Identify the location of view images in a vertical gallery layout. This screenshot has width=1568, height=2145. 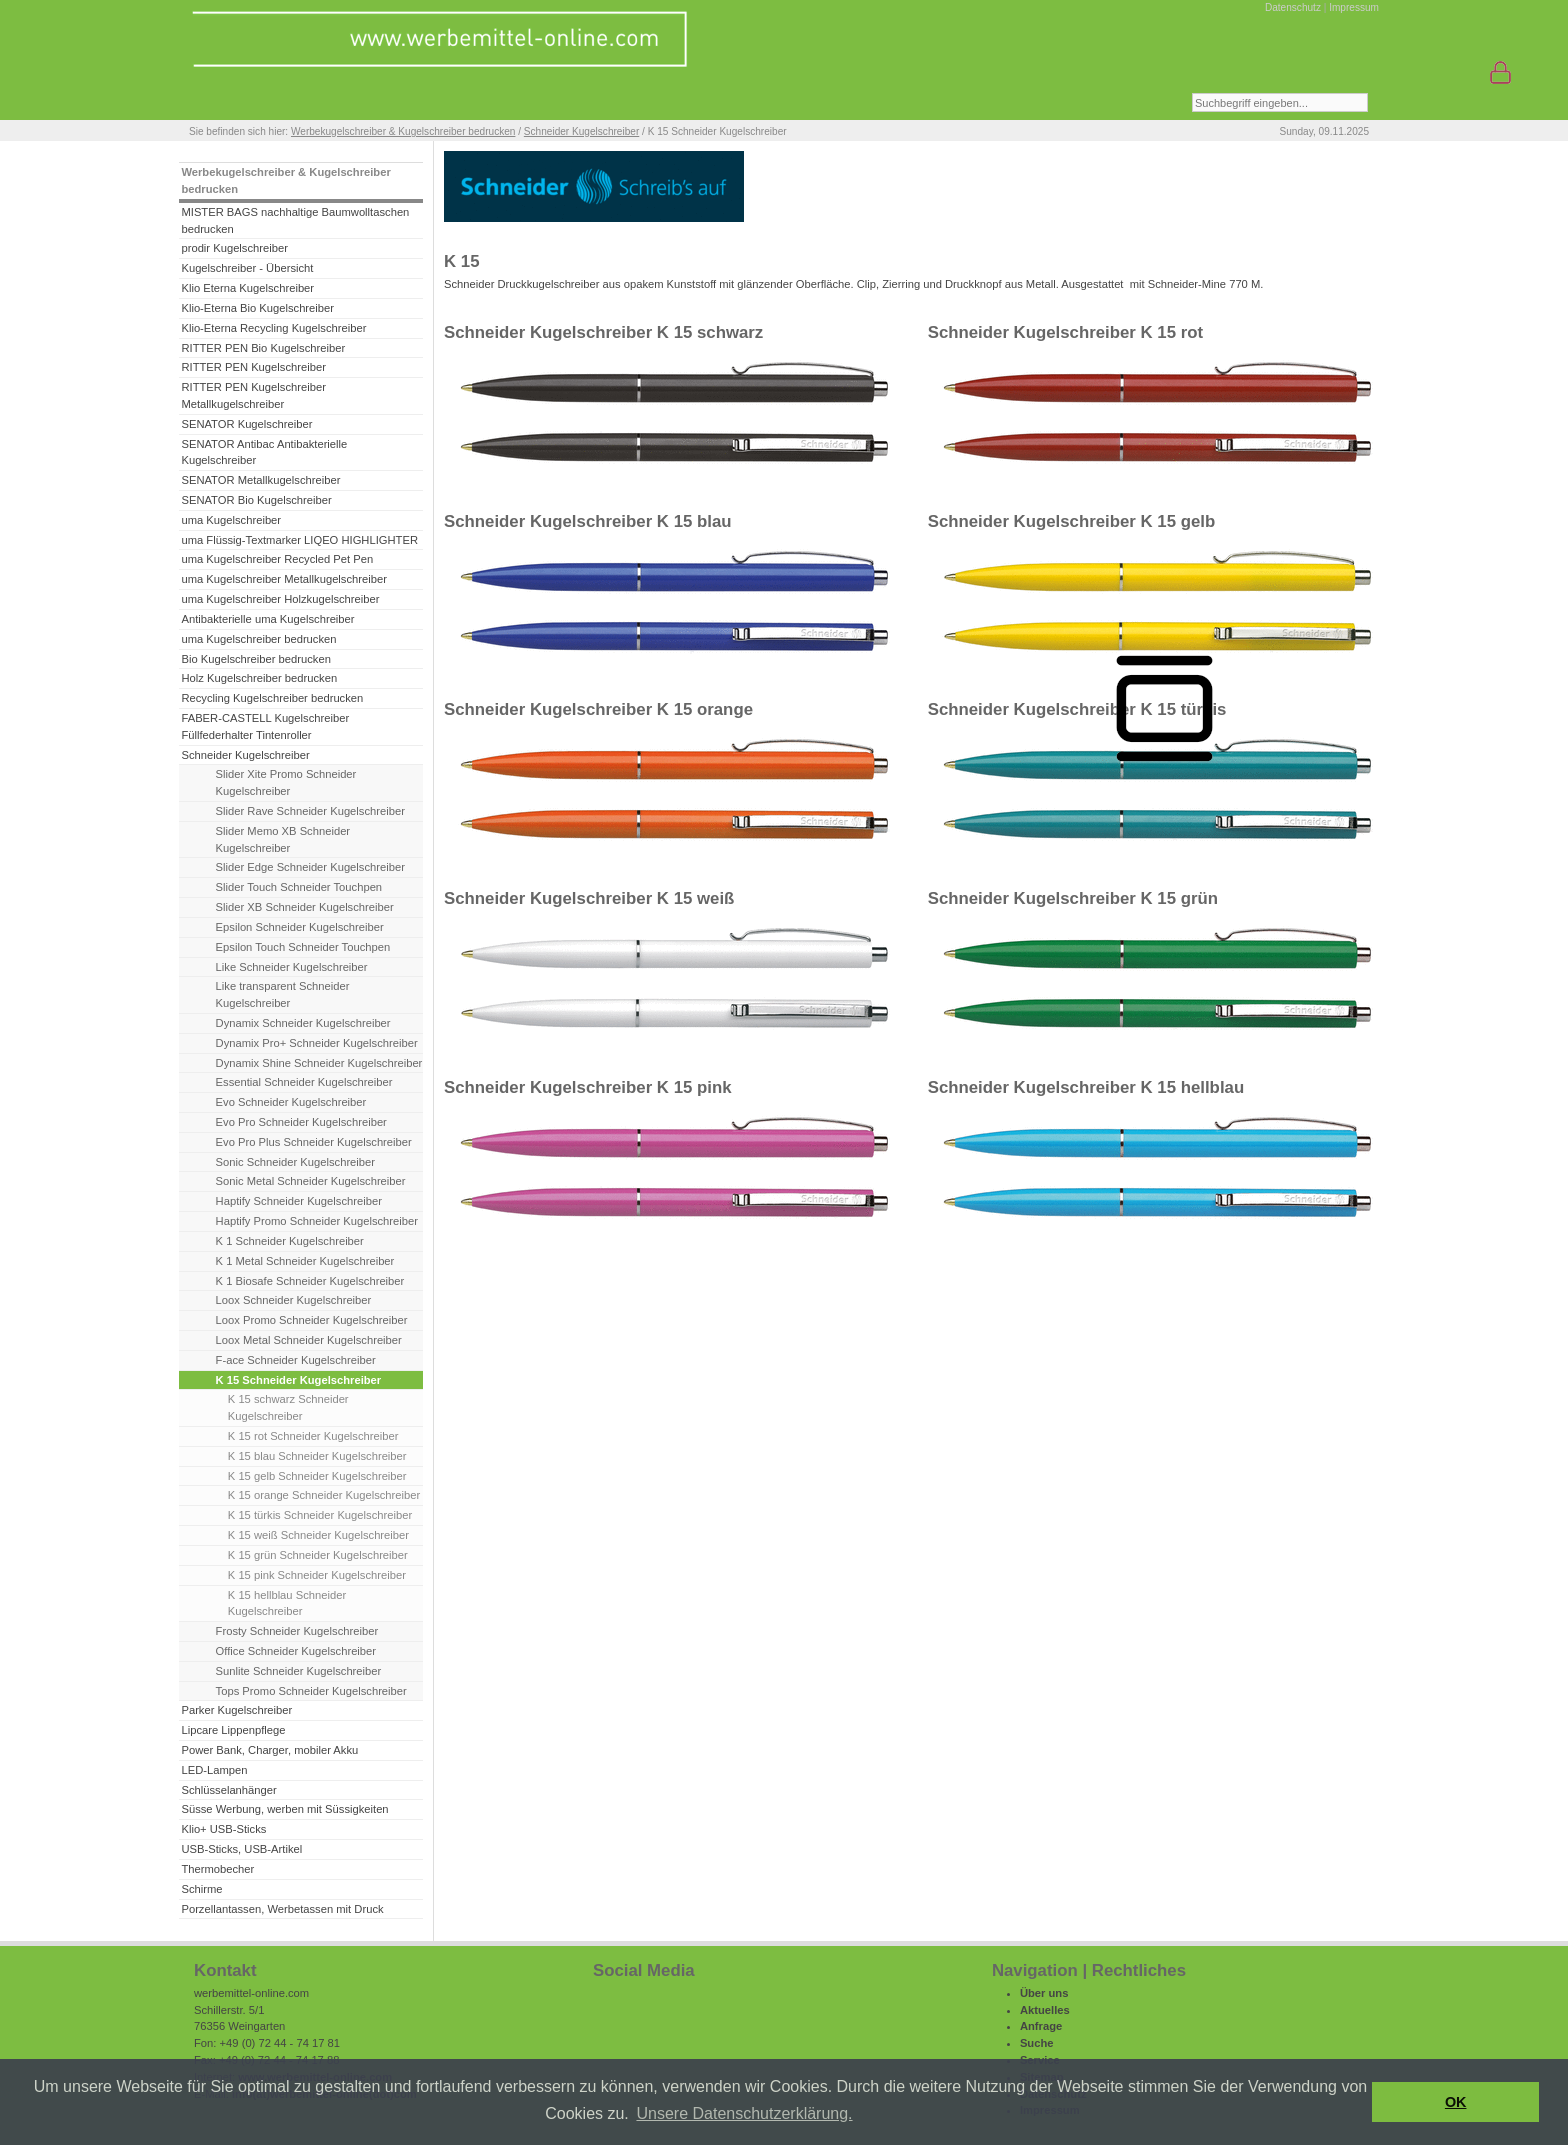
(1164, 708).